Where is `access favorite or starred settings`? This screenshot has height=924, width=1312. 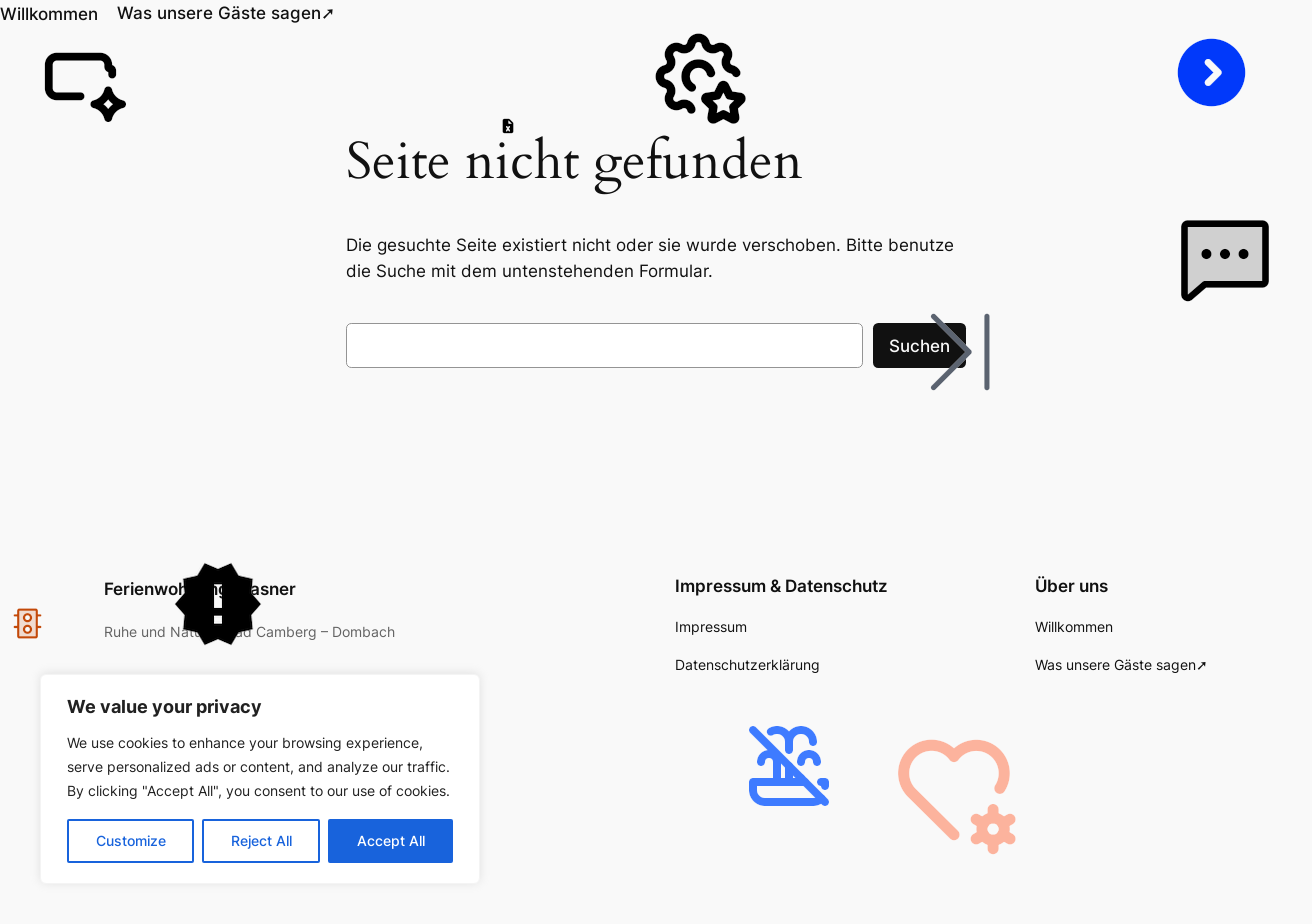
access favorite or starred settings is located at coordinates (698, 76).